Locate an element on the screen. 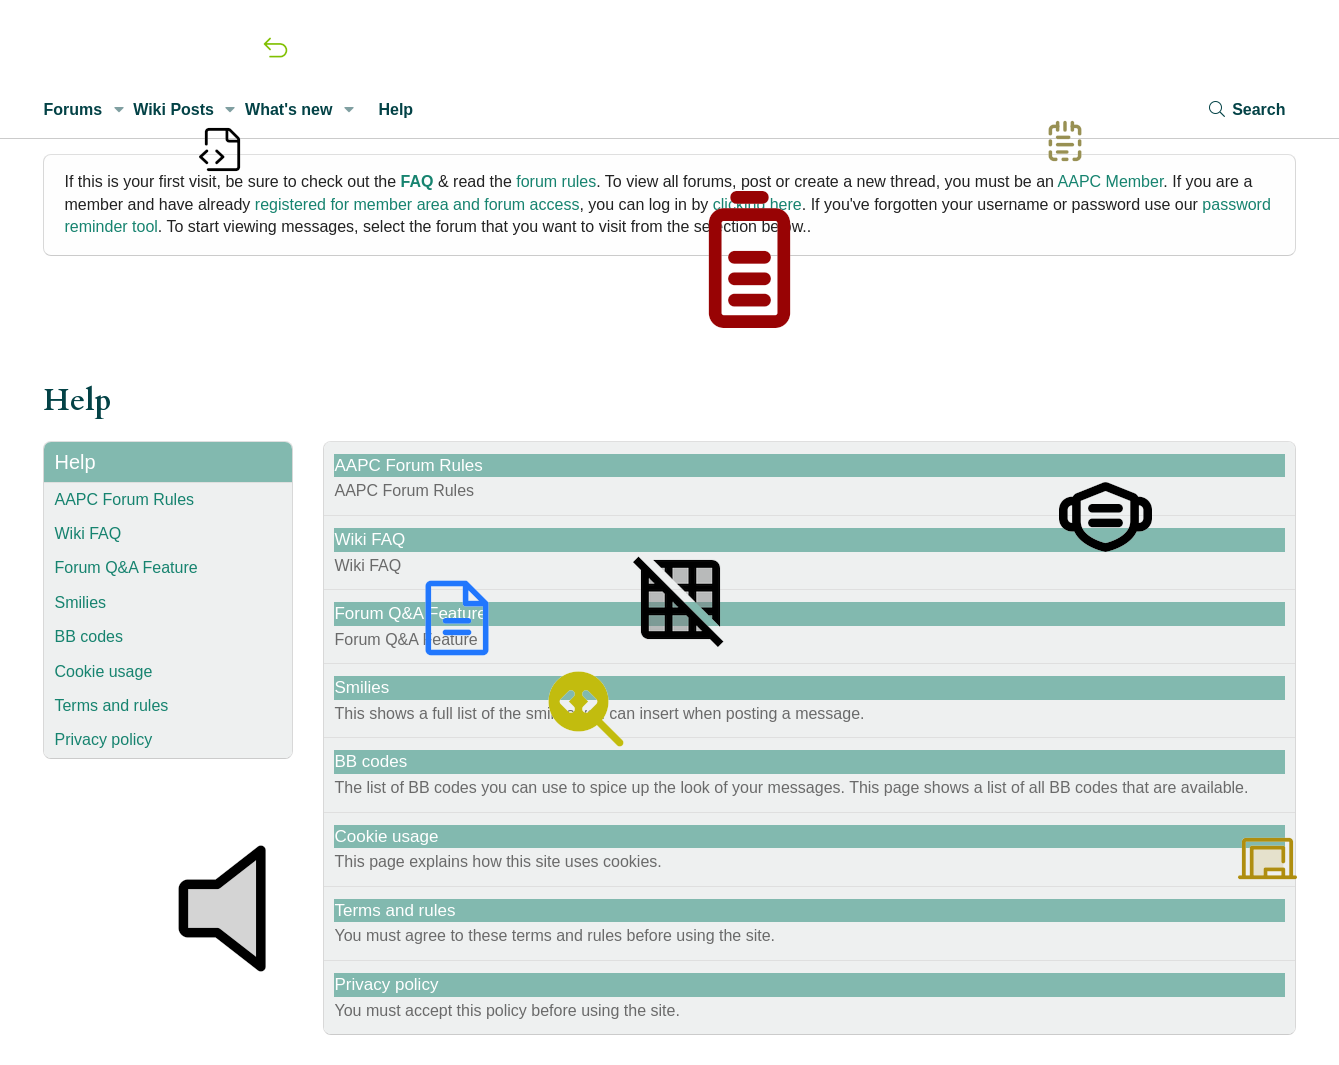 This screenshot has height=1065, width=1339. view document or text file is located at coordinates (457, 618).